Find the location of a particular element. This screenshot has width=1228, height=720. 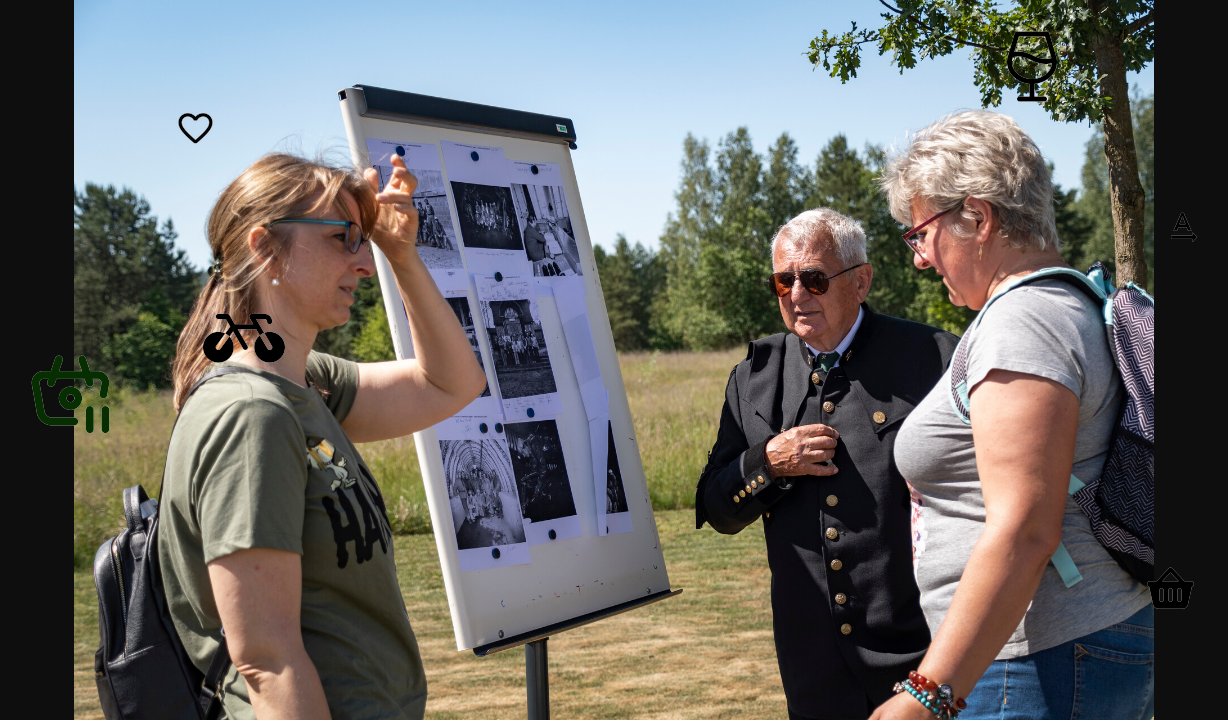

browse wine or beverage options is located at coordinates (1032, 64).